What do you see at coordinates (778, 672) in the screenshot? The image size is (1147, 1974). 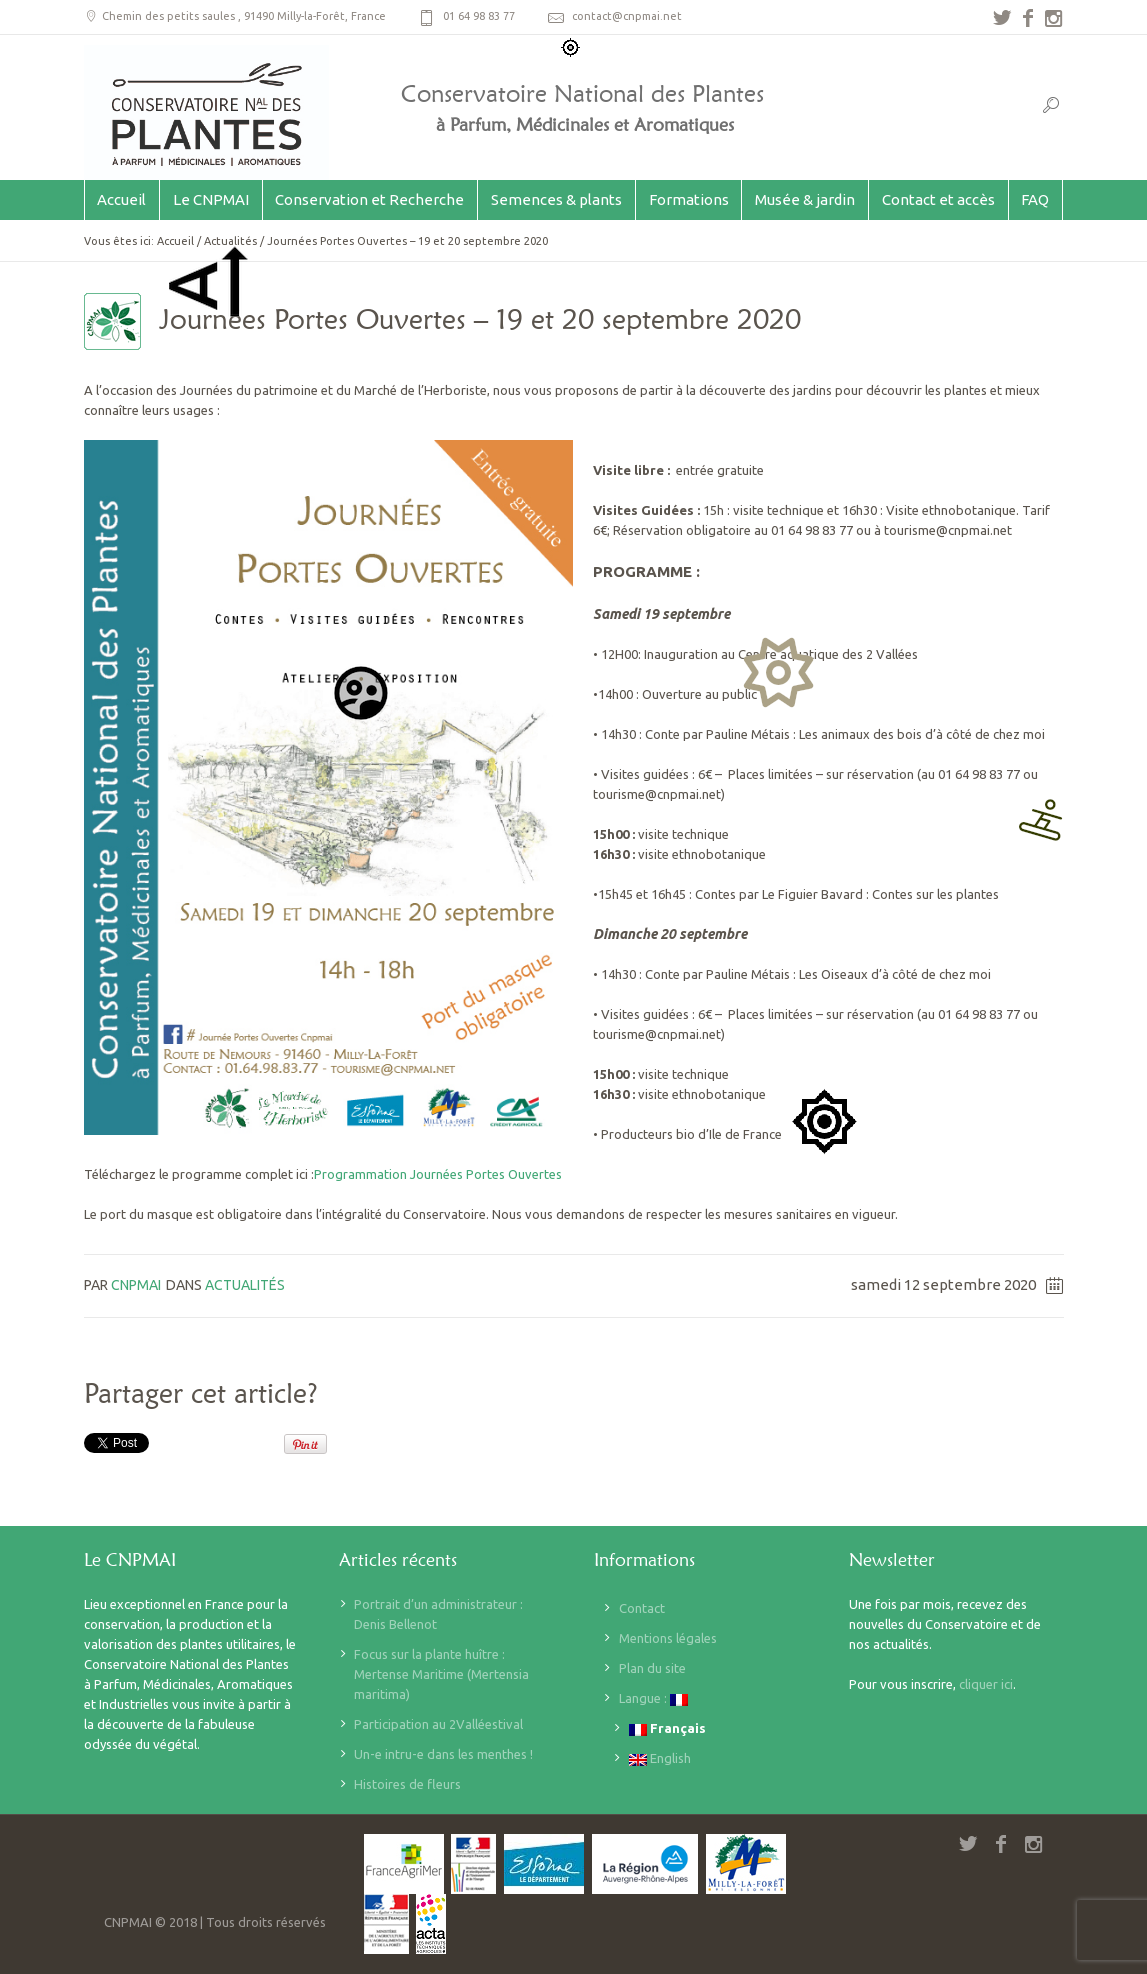 I see `toggle light mode or bright theme` at bounding box center [778, 672].